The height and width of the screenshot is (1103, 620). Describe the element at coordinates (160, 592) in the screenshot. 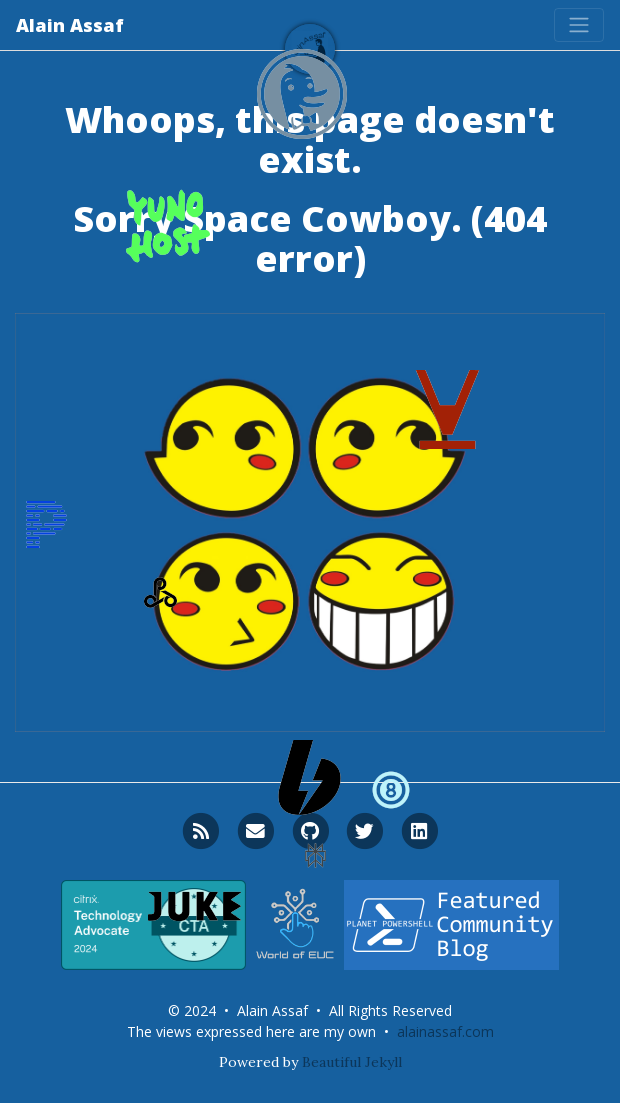

I see `access Google Dataproc cloud service` at that location.